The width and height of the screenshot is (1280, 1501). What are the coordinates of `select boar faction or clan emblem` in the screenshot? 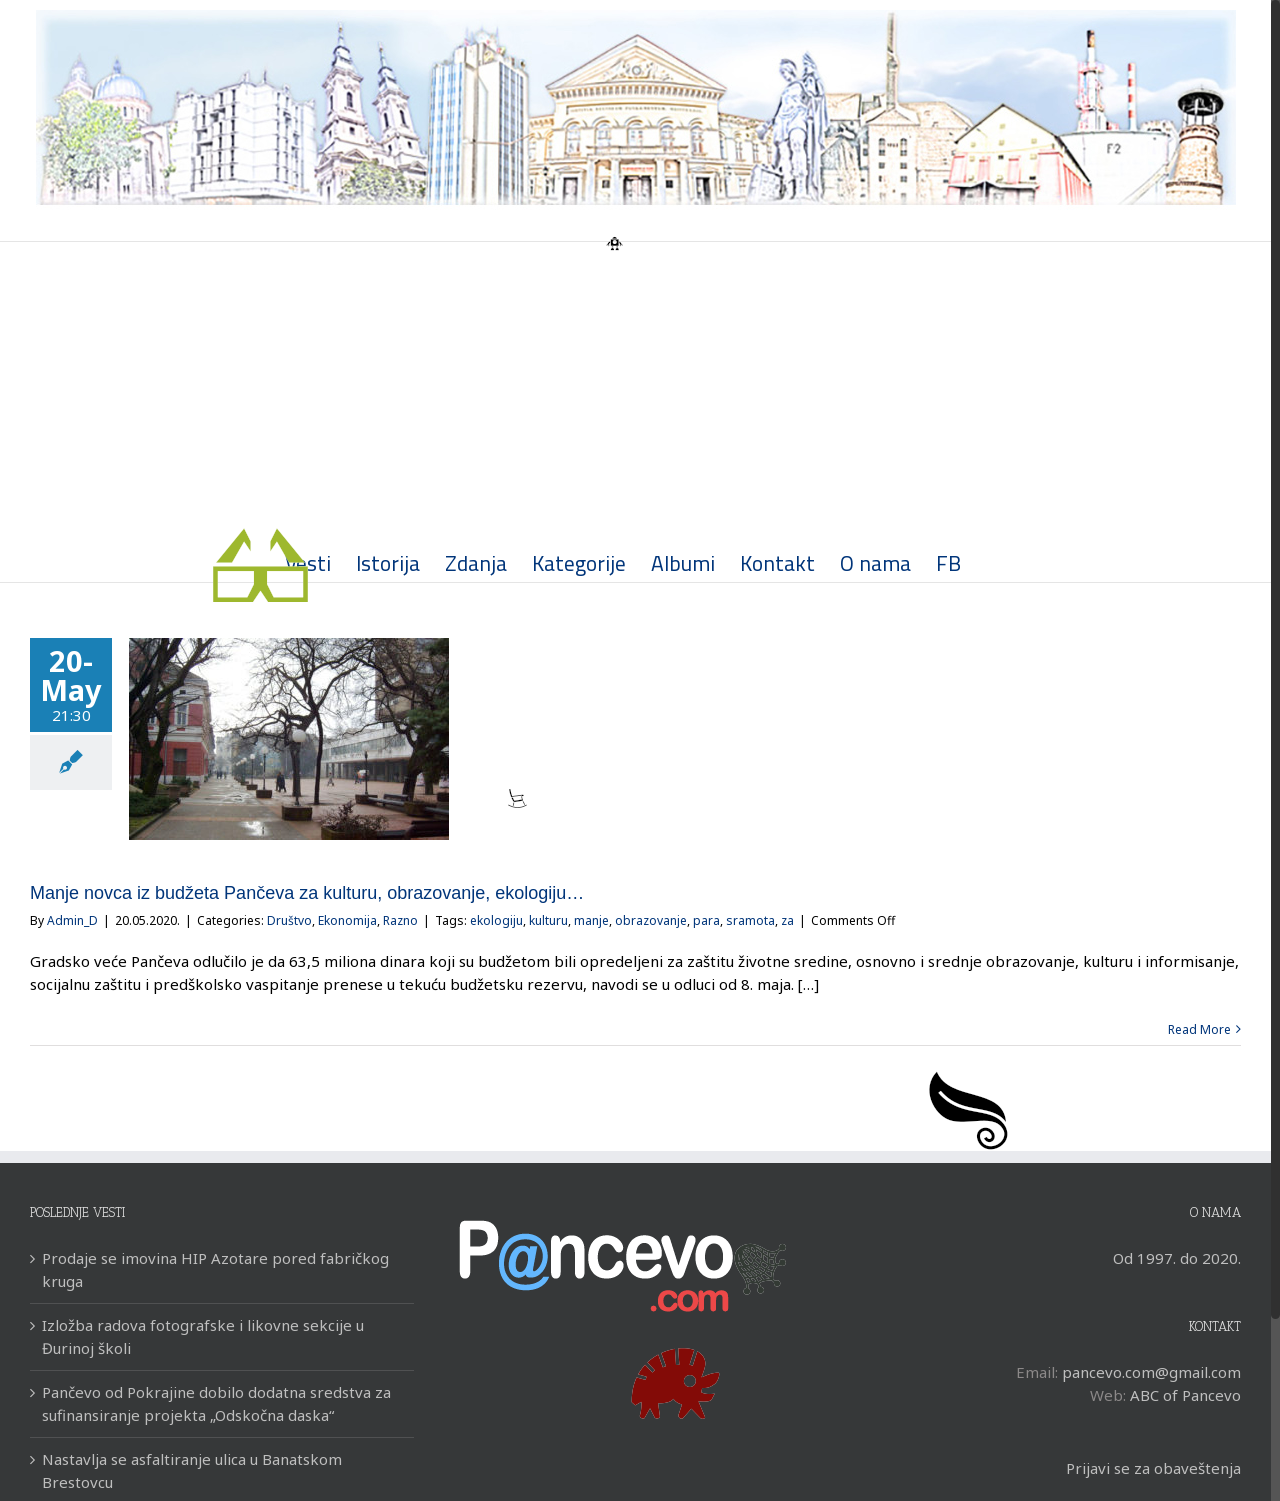 It's located at (675, 1383).